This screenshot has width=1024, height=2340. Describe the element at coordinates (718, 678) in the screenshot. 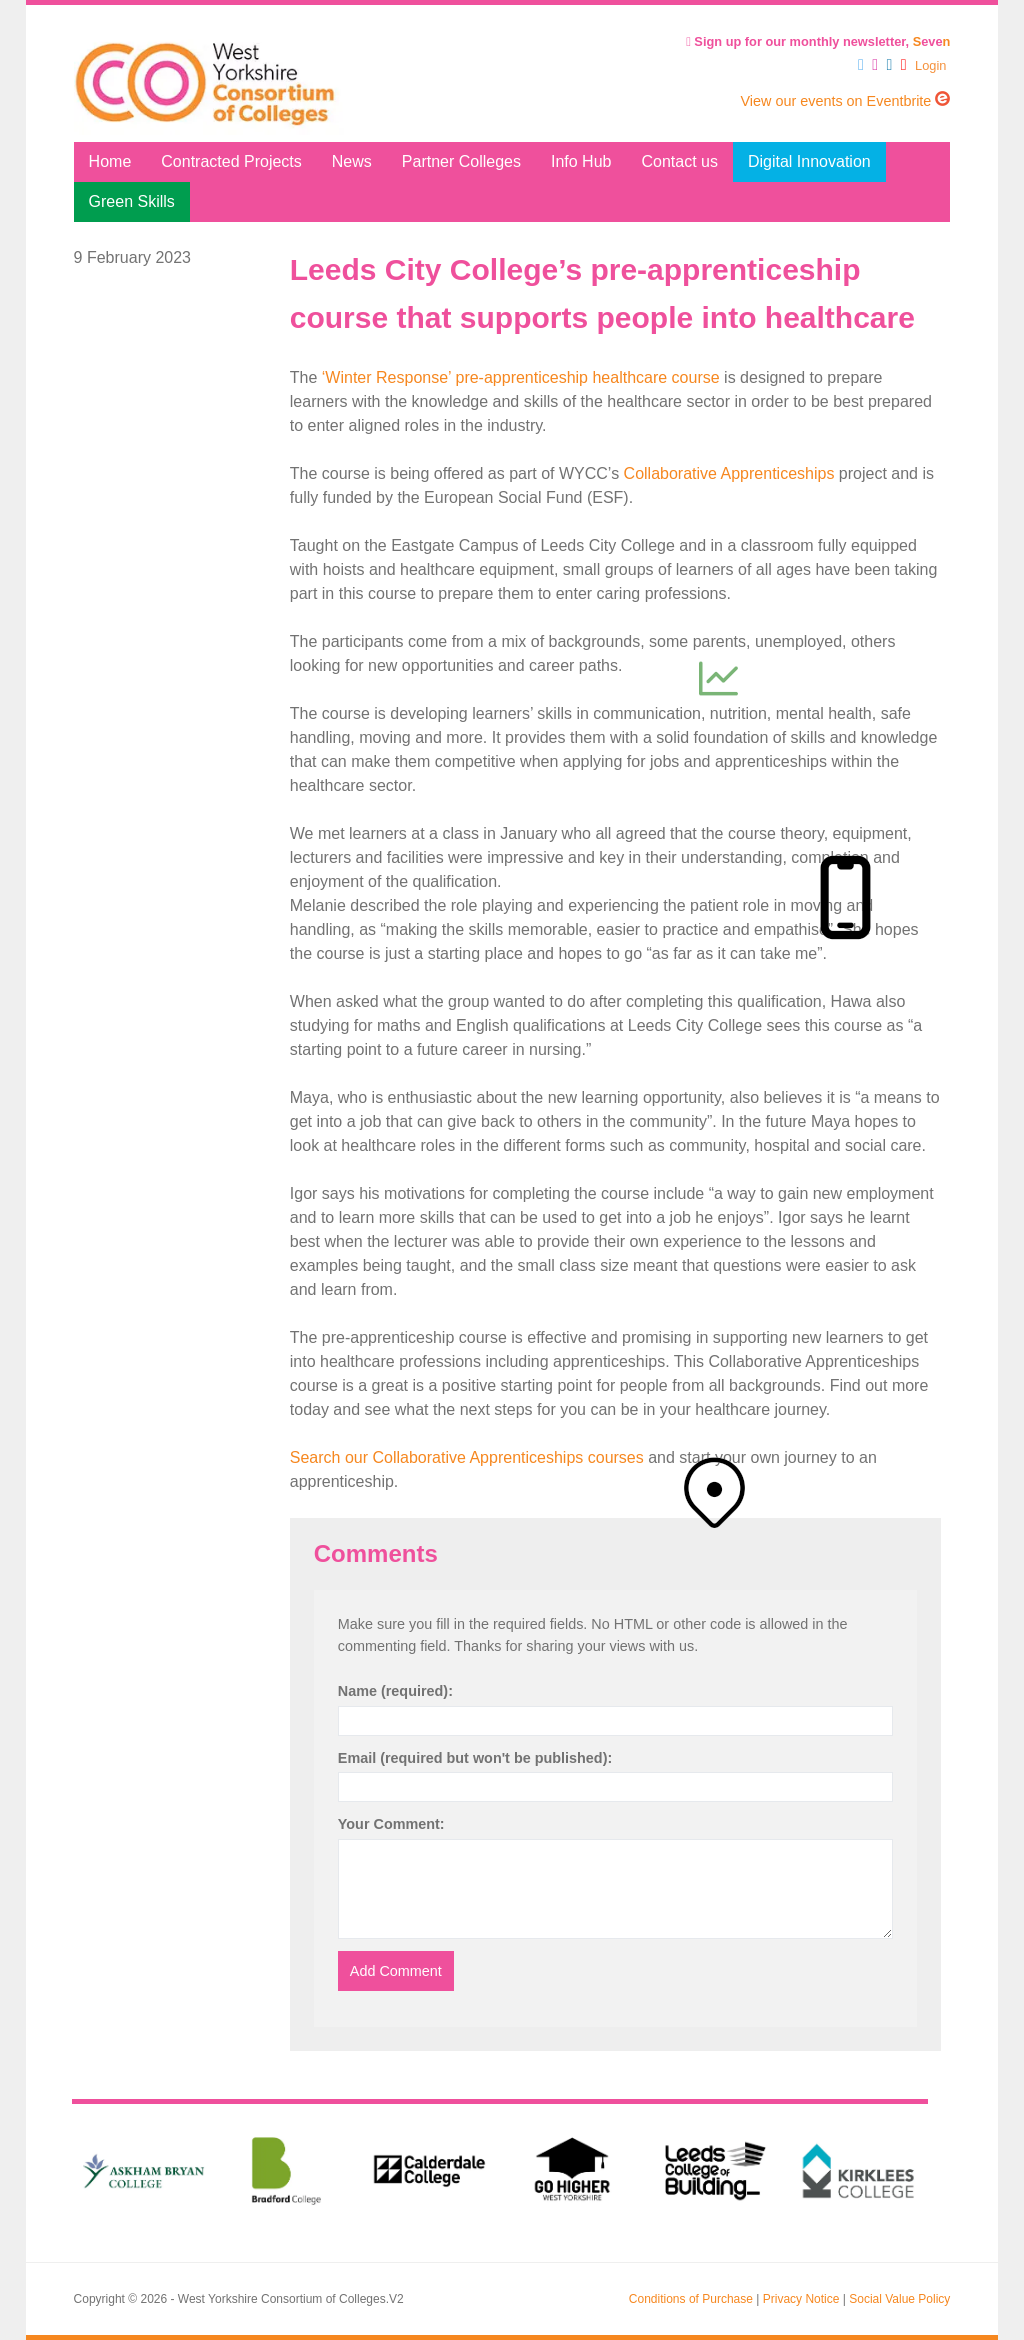

I see `view analytics or statistics` at that location.